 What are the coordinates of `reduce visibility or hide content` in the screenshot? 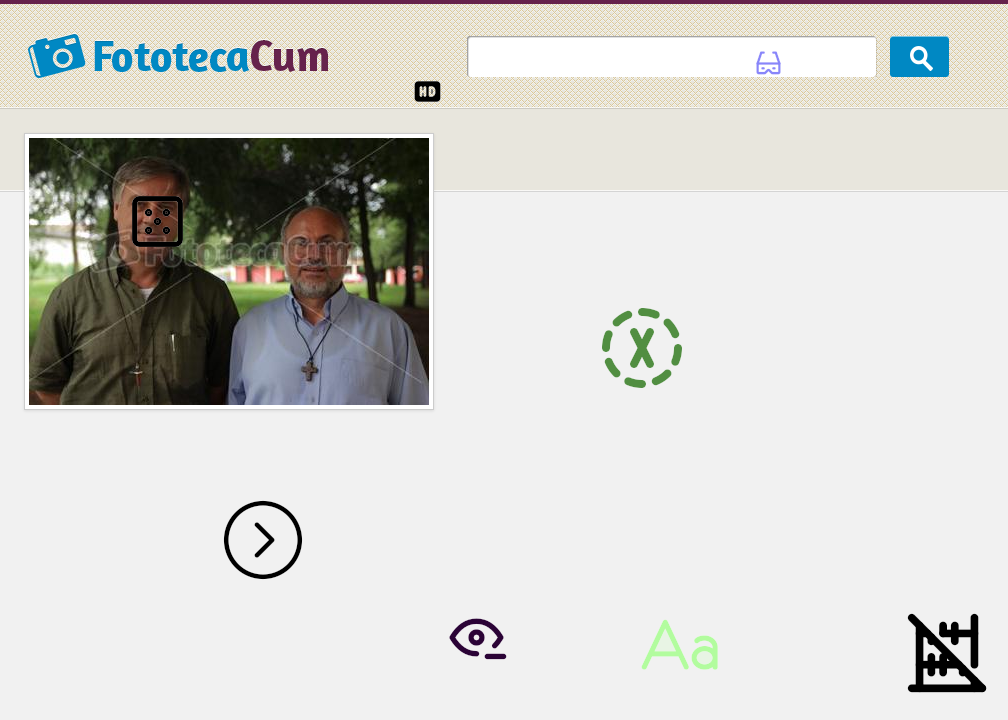 It's located at (476, 637).